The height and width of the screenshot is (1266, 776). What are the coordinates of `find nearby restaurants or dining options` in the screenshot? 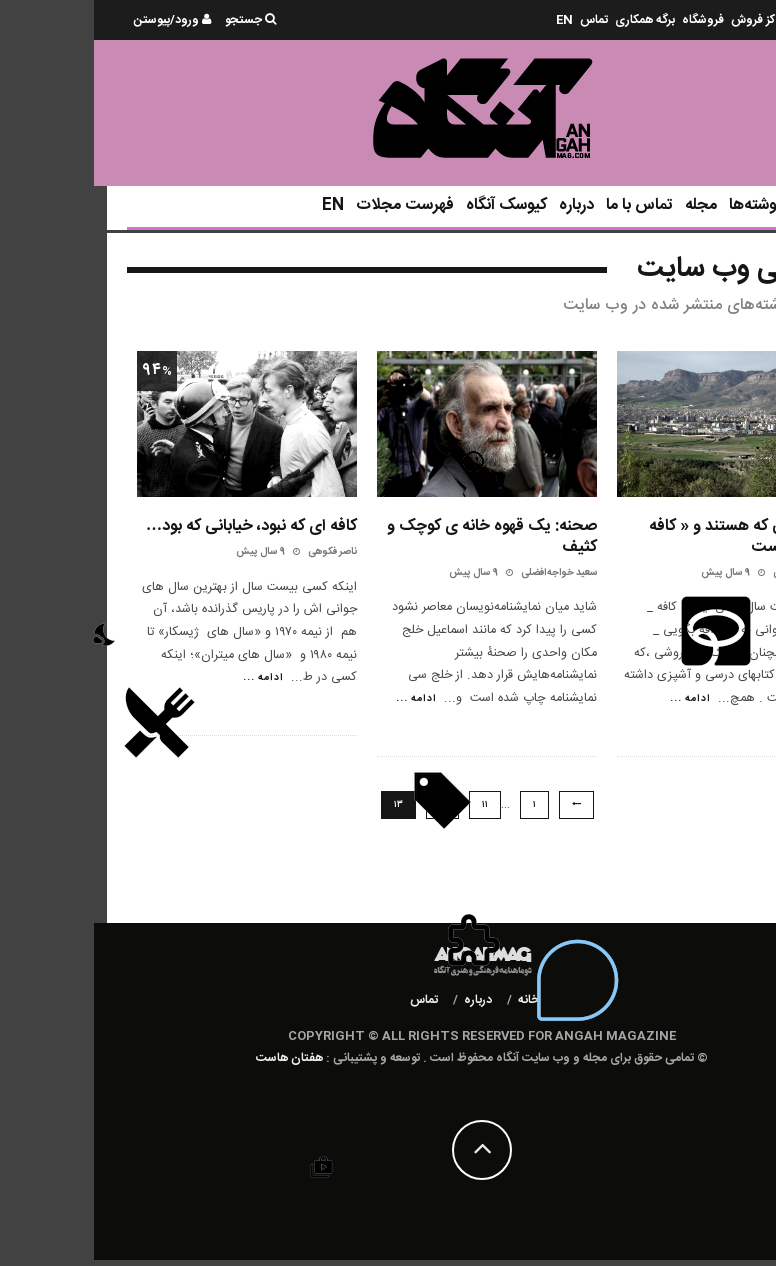 It's located at (159, 722).